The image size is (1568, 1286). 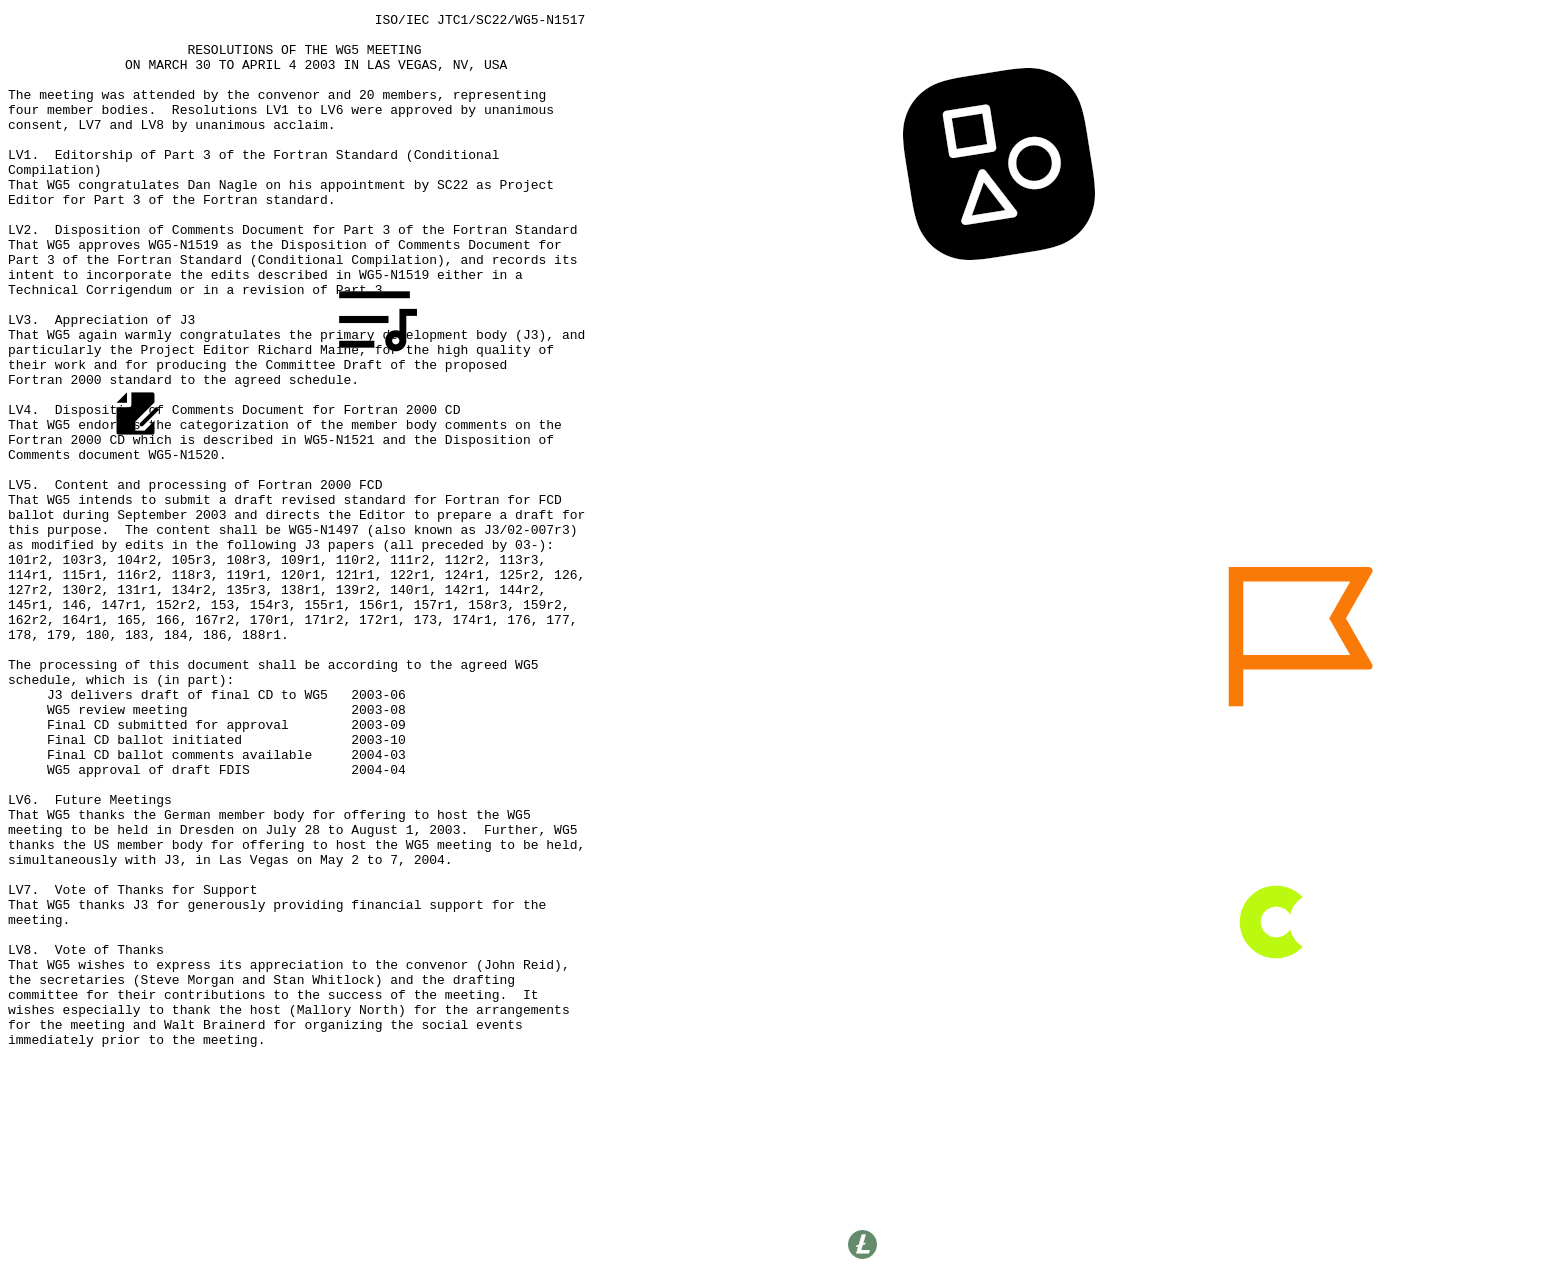 What do you see at coordinates (1302, 633) in the screenshot?
I see `flag or bookmark an item` at bounding box center [1302, 633].